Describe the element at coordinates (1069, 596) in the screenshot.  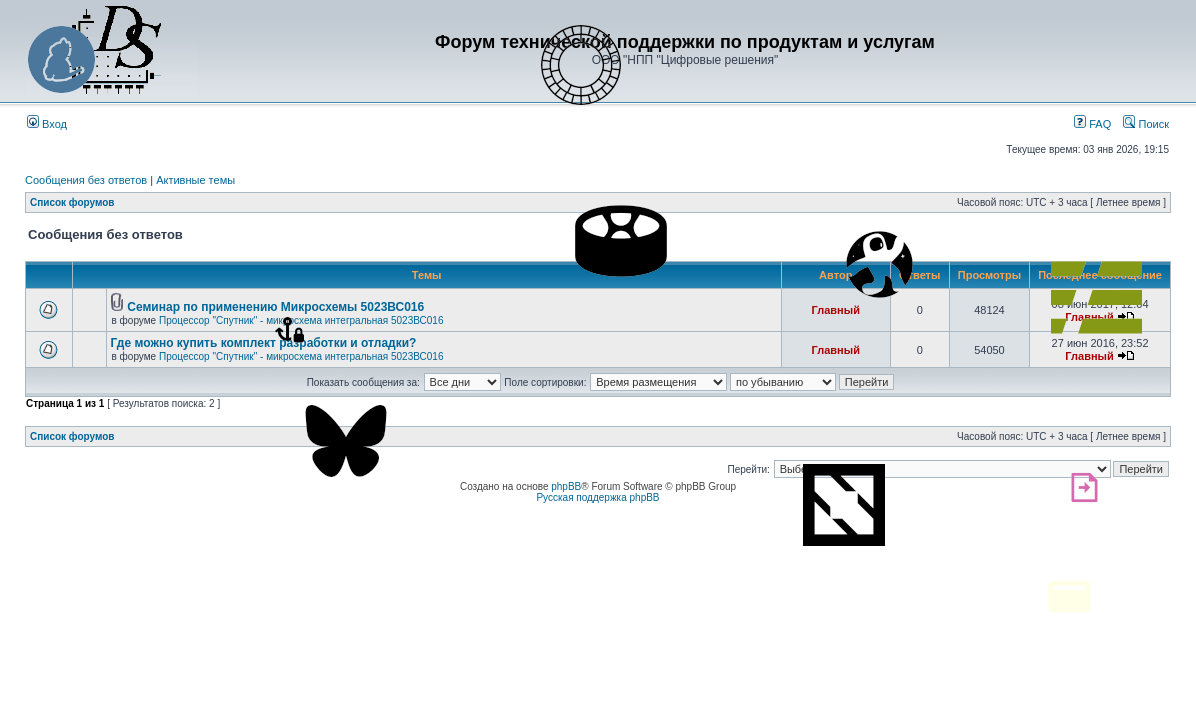
I see `maximize the current window to full screen` at that location.